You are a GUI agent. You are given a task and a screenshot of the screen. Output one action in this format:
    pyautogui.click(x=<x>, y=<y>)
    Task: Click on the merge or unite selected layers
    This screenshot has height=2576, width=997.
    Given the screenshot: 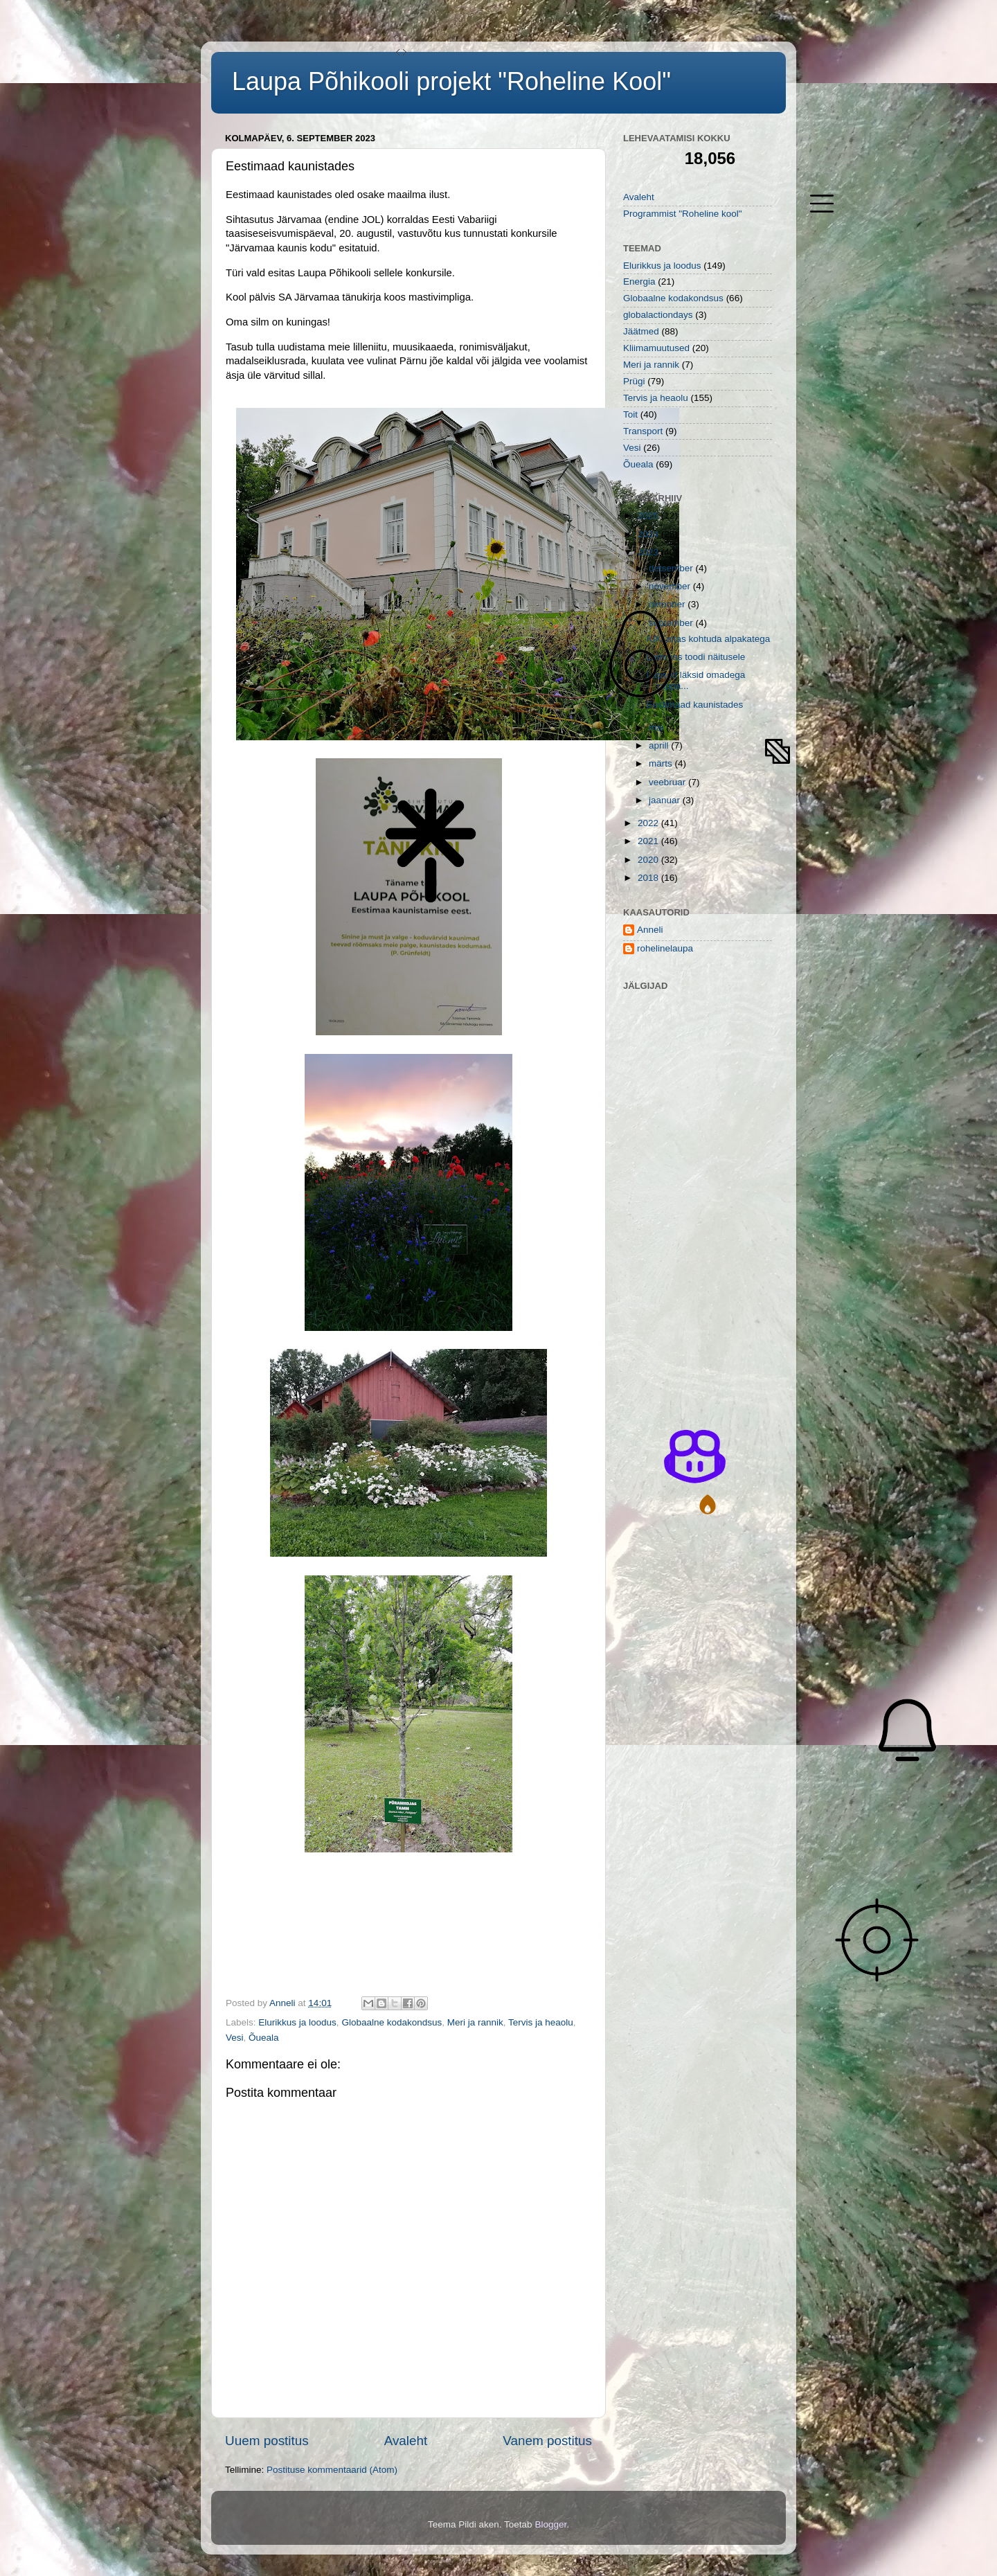 What is the action you would take?
    pyautogui.click(x=778, y=751)
    